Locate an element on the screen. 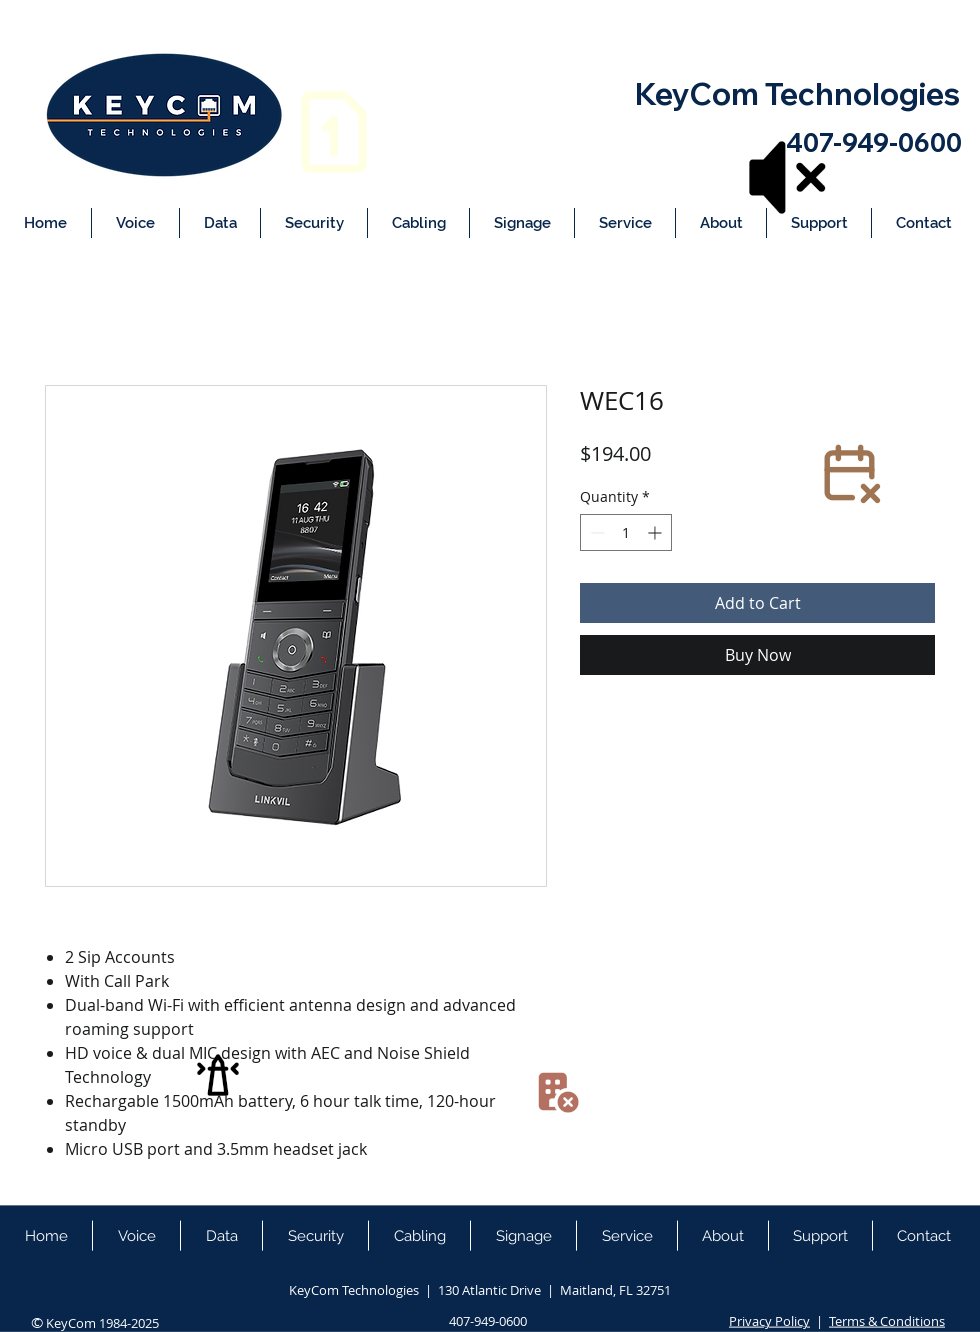  mute audio or sound output is located at coordinates (785, 177).